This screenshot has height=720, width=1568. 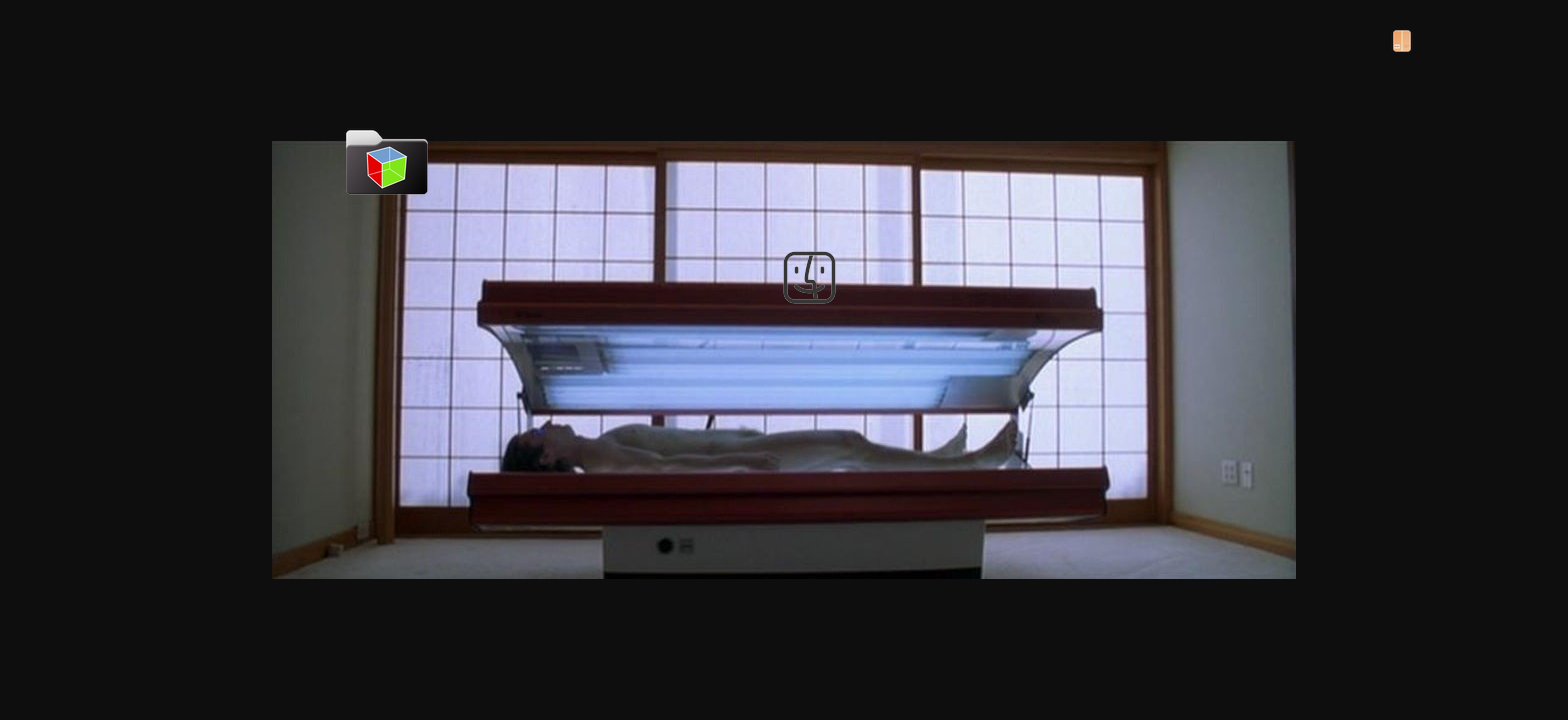 What do you see at coordinates (809, 277) in the screenshot?
I see `open file manager` at bounding box center [809, 277].